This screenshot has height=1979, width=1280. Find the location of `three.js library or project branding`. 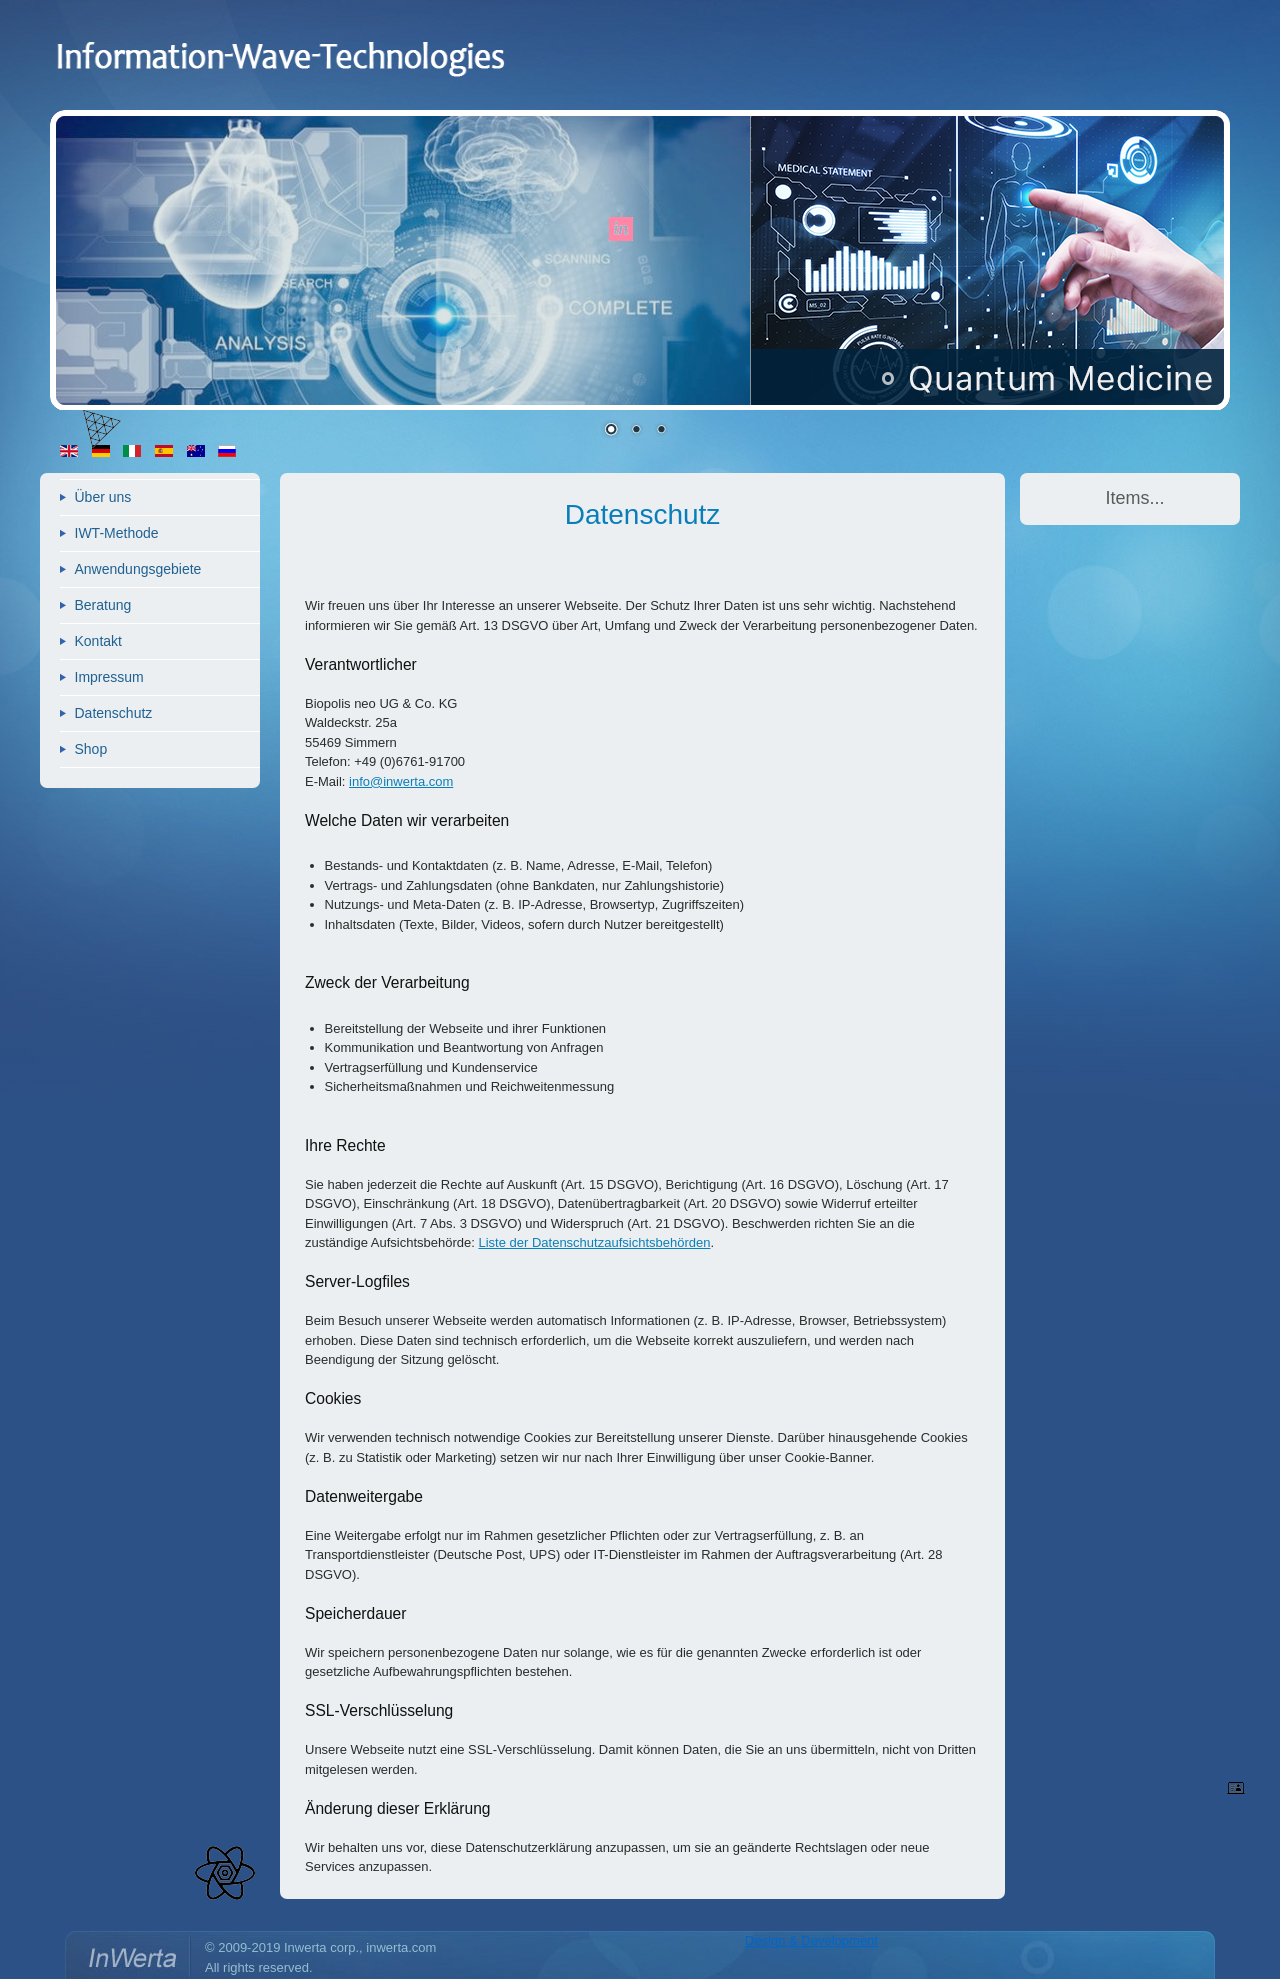

three.js library or project branding is located at coordinates (102, 429).